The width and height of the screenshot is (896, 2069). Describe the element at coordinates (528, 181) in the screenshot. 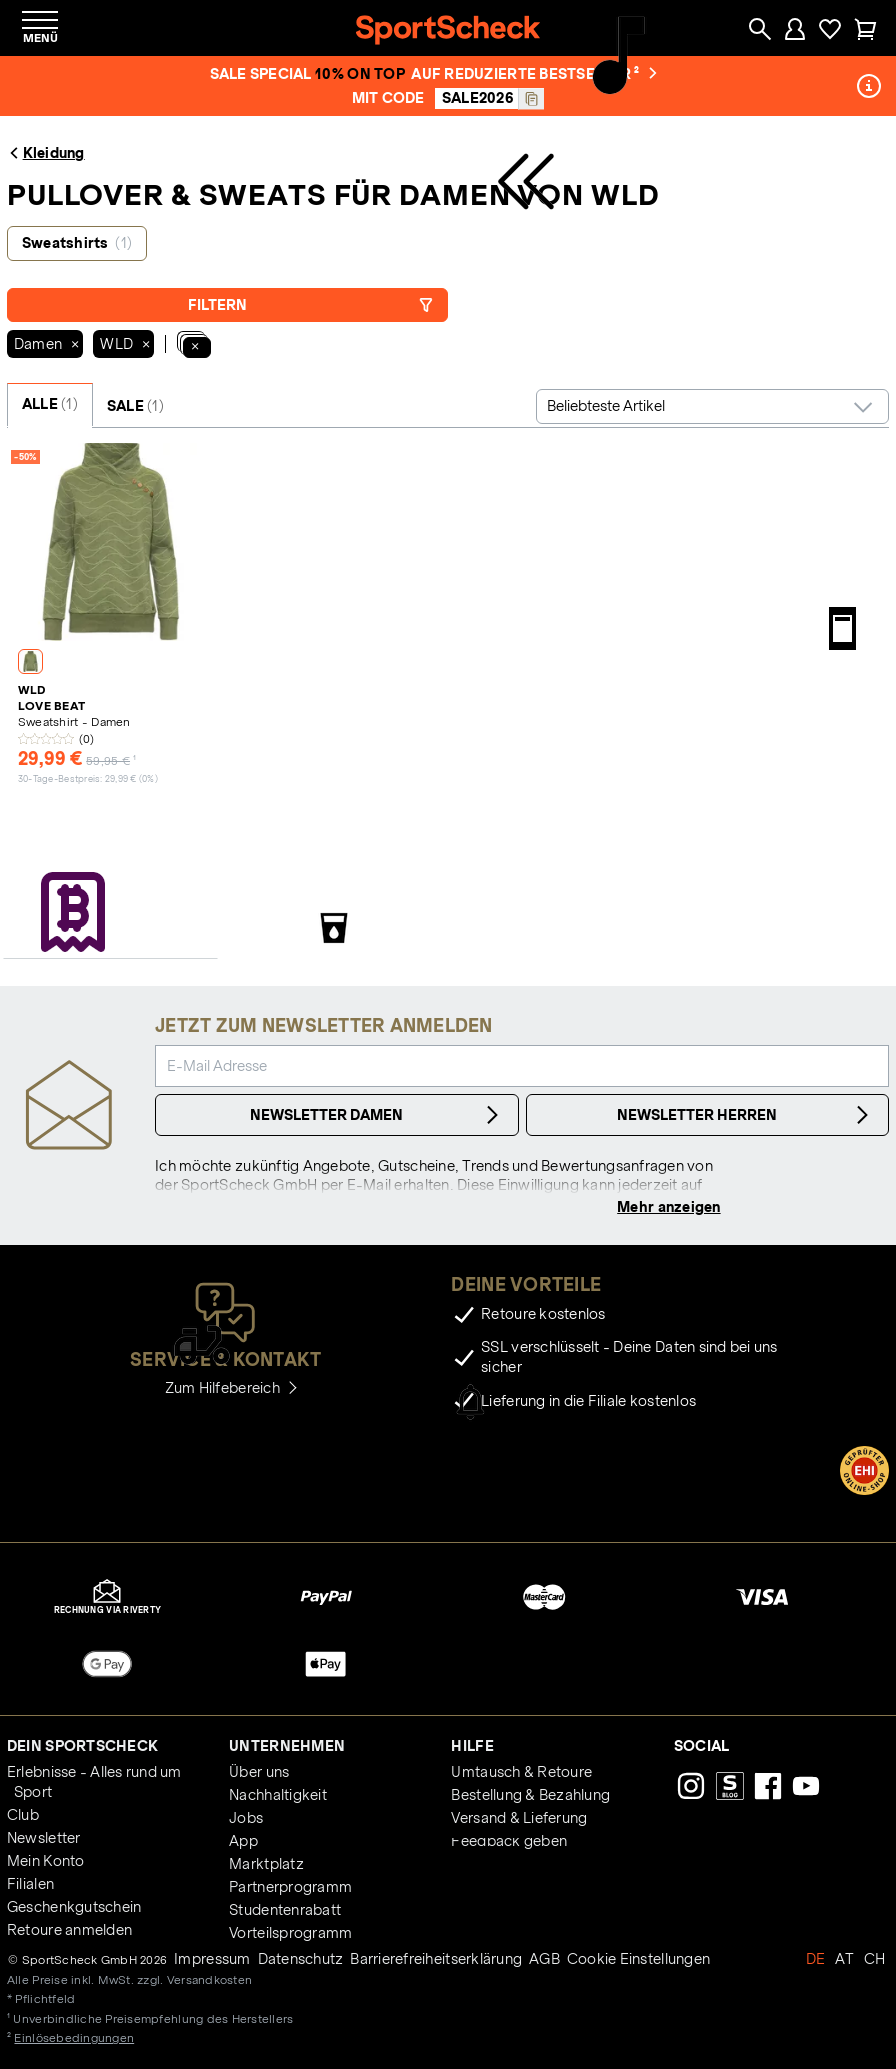

I see `go back to the beginning` at that location.